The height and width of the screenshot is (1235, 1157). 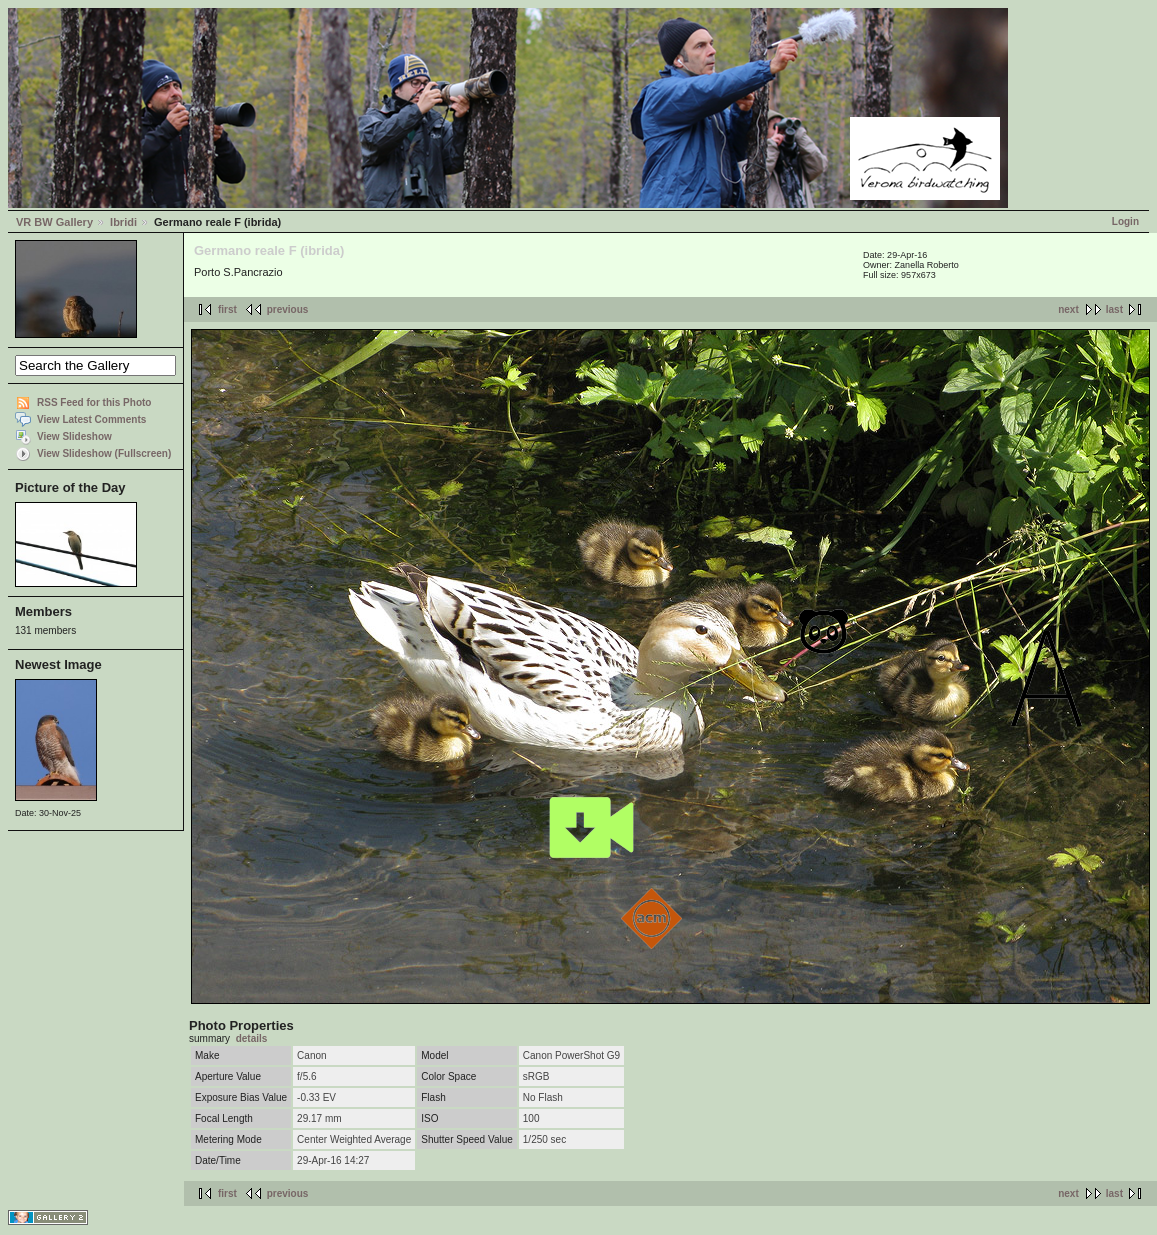 I want to click on A-Frame VR framework logo, so click(x=1046, y=678).